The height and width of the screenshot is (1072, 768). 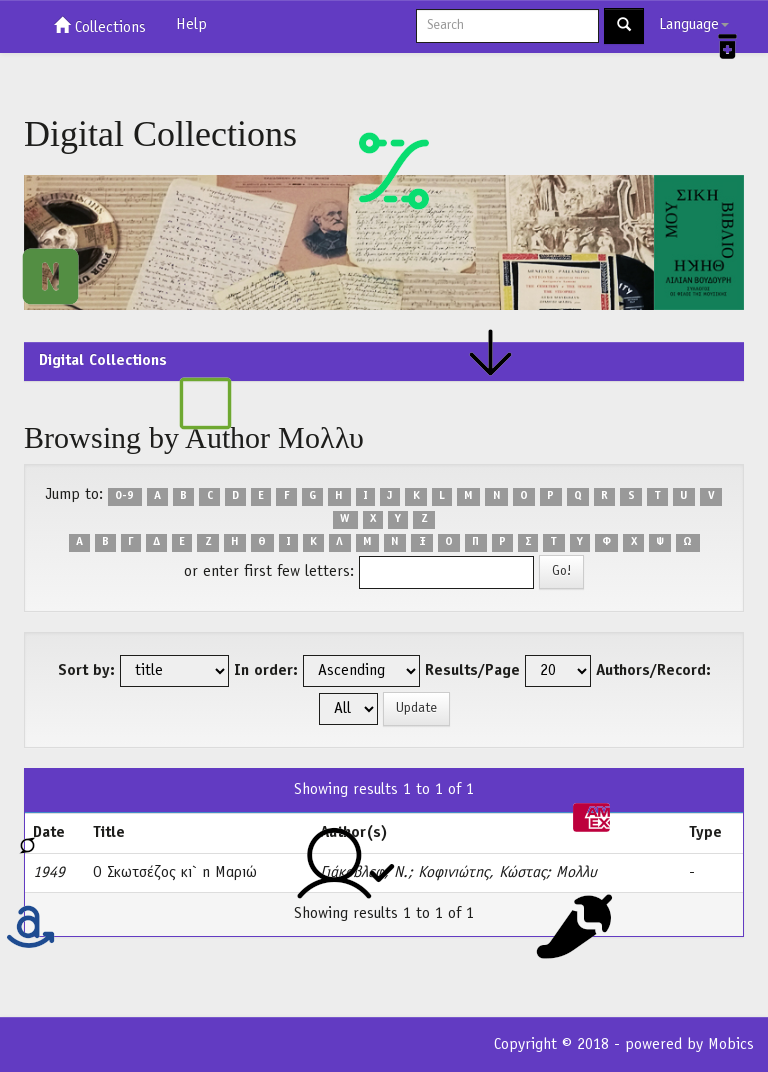 I want to click on verify or approve a user account, so click(x=342, y=866).